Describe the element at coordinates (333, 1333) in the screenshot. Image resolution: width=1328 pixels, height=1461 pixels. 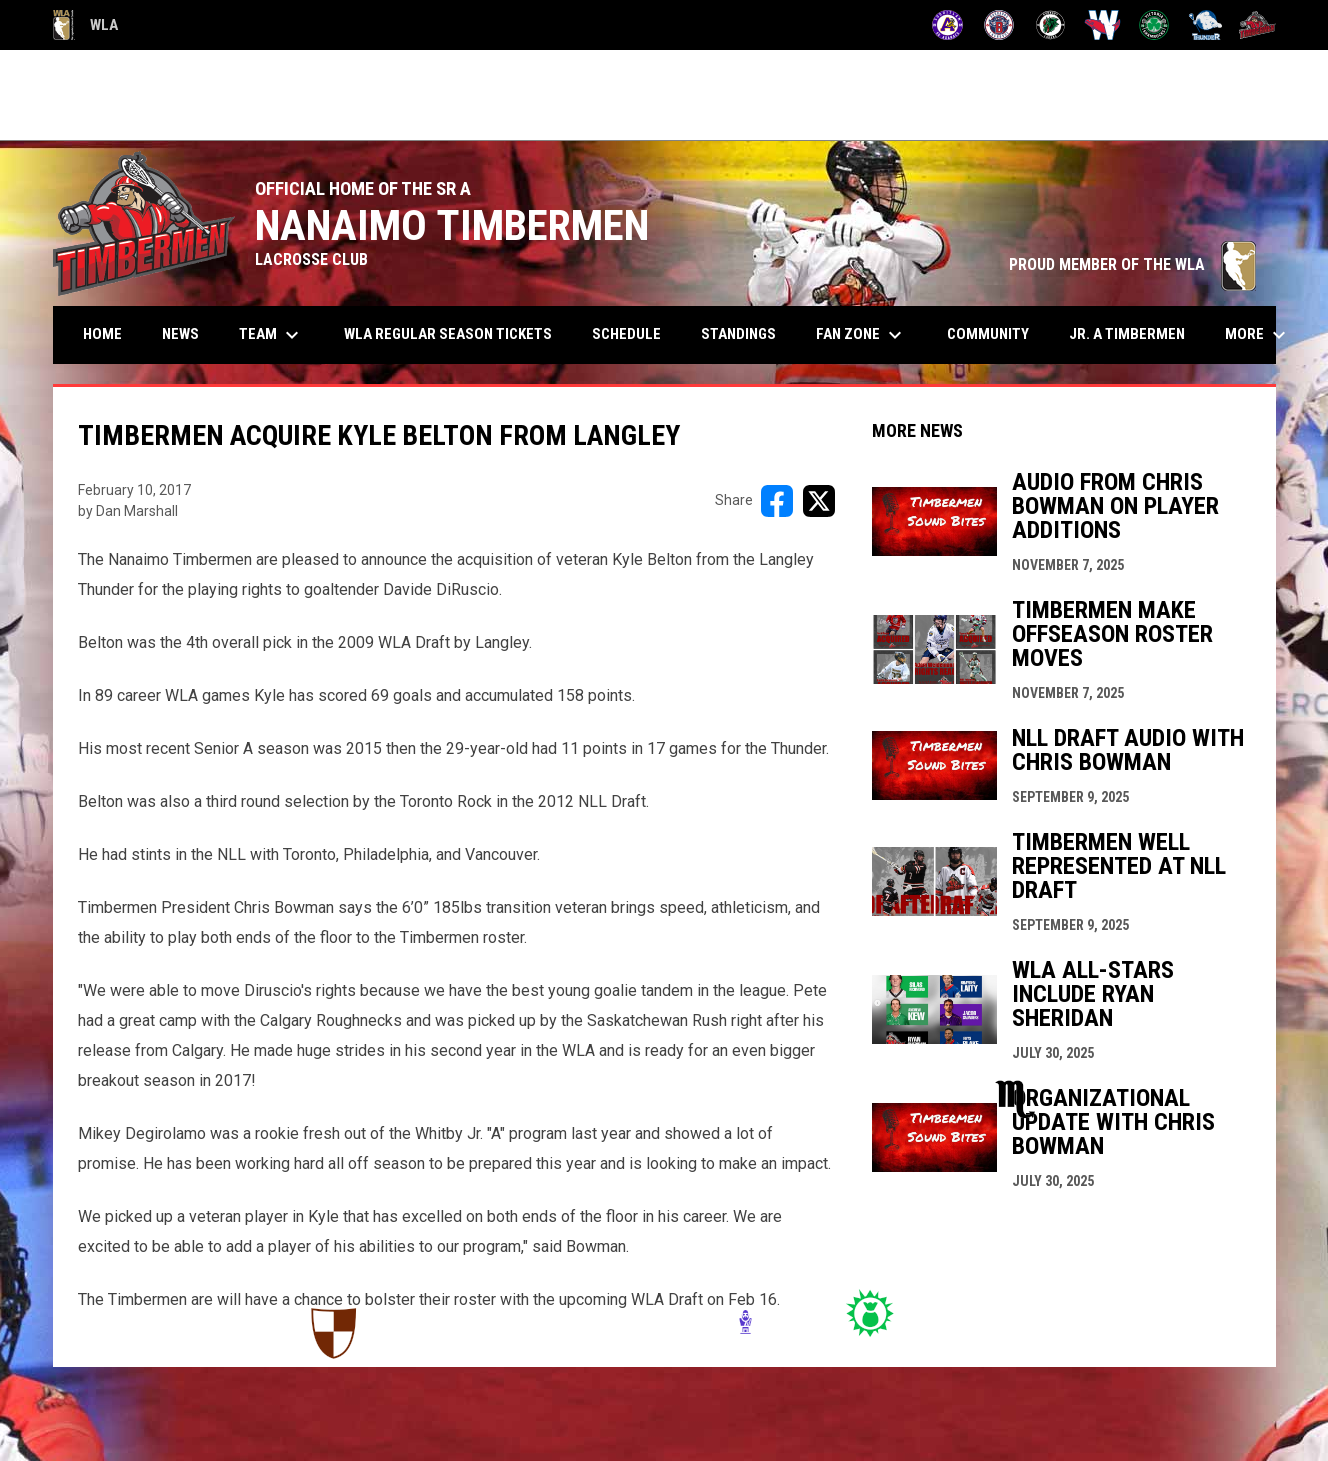
I see `indicates verified or protected status` at that location.